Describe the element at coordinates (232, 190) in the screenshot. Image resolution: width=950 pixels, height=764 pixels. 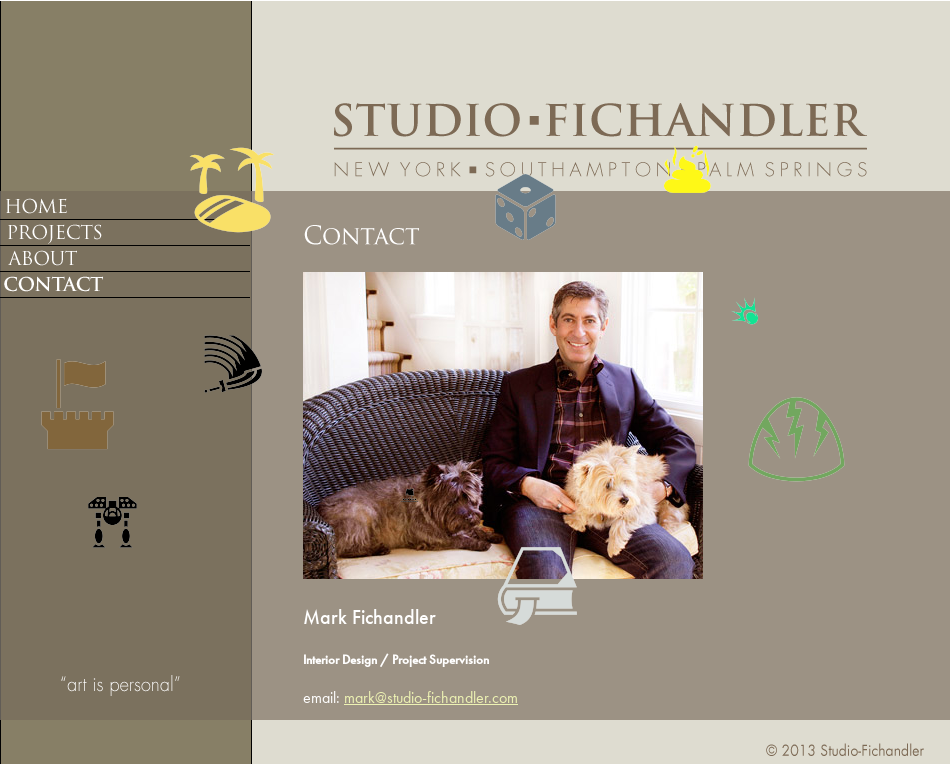
I see `indicates a desert or tropical location in a game` at that location.